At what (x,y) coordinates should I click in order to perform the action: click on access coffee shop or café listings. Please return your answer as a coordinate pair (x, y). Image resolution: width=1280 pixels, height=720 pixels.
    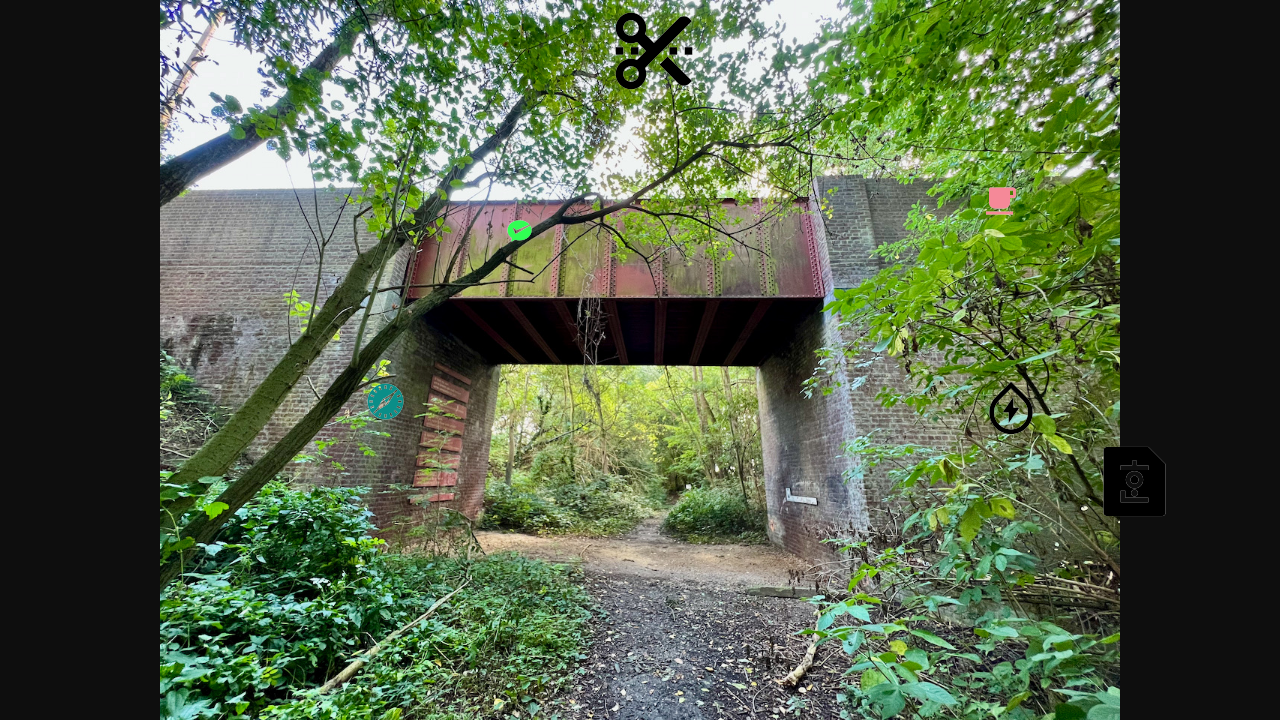
    Looking at the image, I should click on (1001, 201).